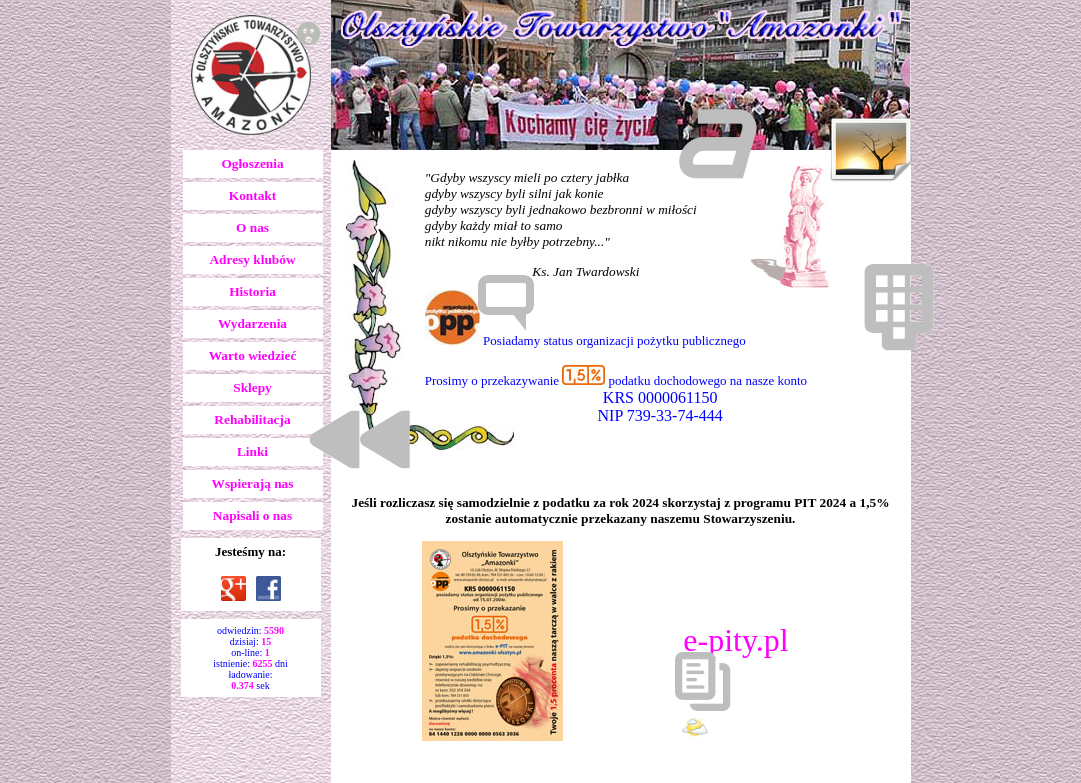  I want to click on indicates partly cloudy weather conditions, so click(695, 728).